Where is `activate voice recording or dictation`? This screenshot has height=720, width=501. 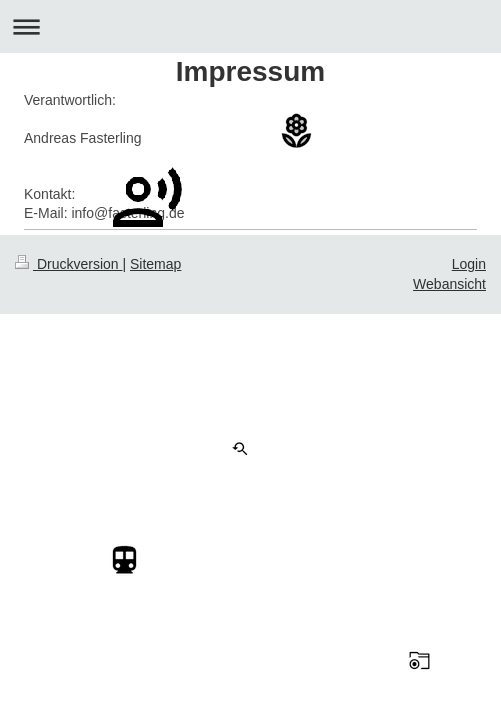 activate voice recording or dictation is located at coordinates (147, 198).